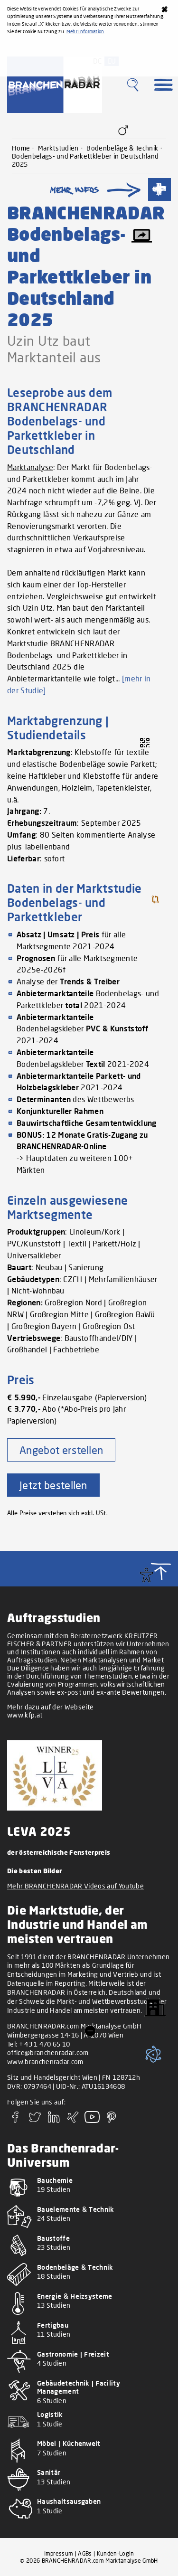  I want to click on compare branches or commits in version control, so click(155, 899).